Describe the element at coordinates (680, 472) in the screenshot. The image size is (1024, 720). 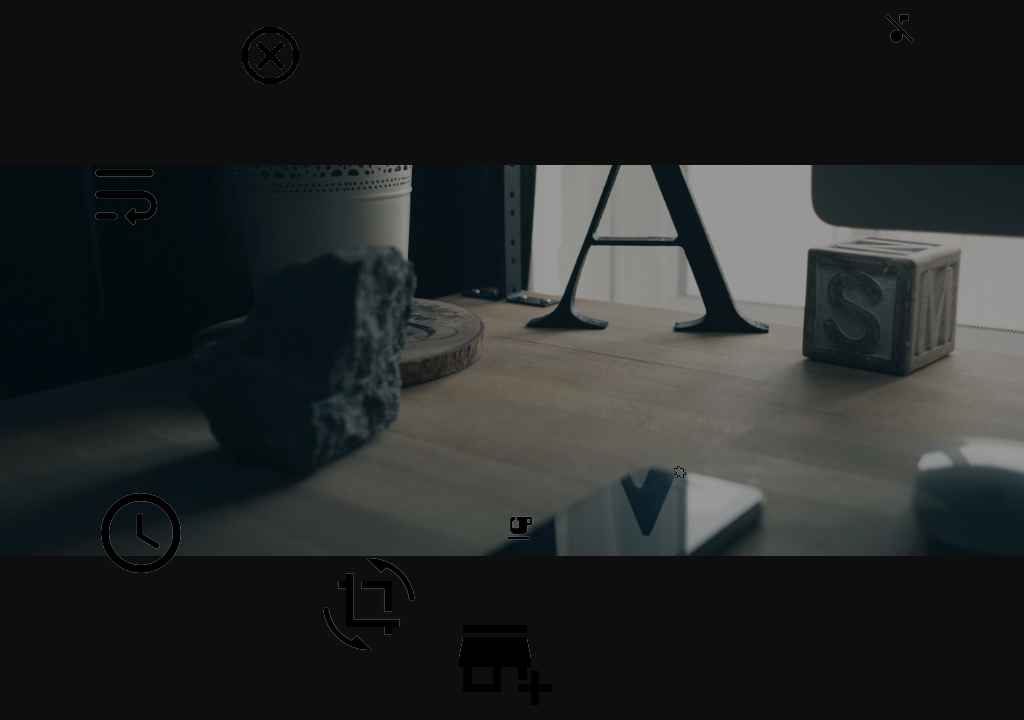
I see `access plugins or extensions` at that location.